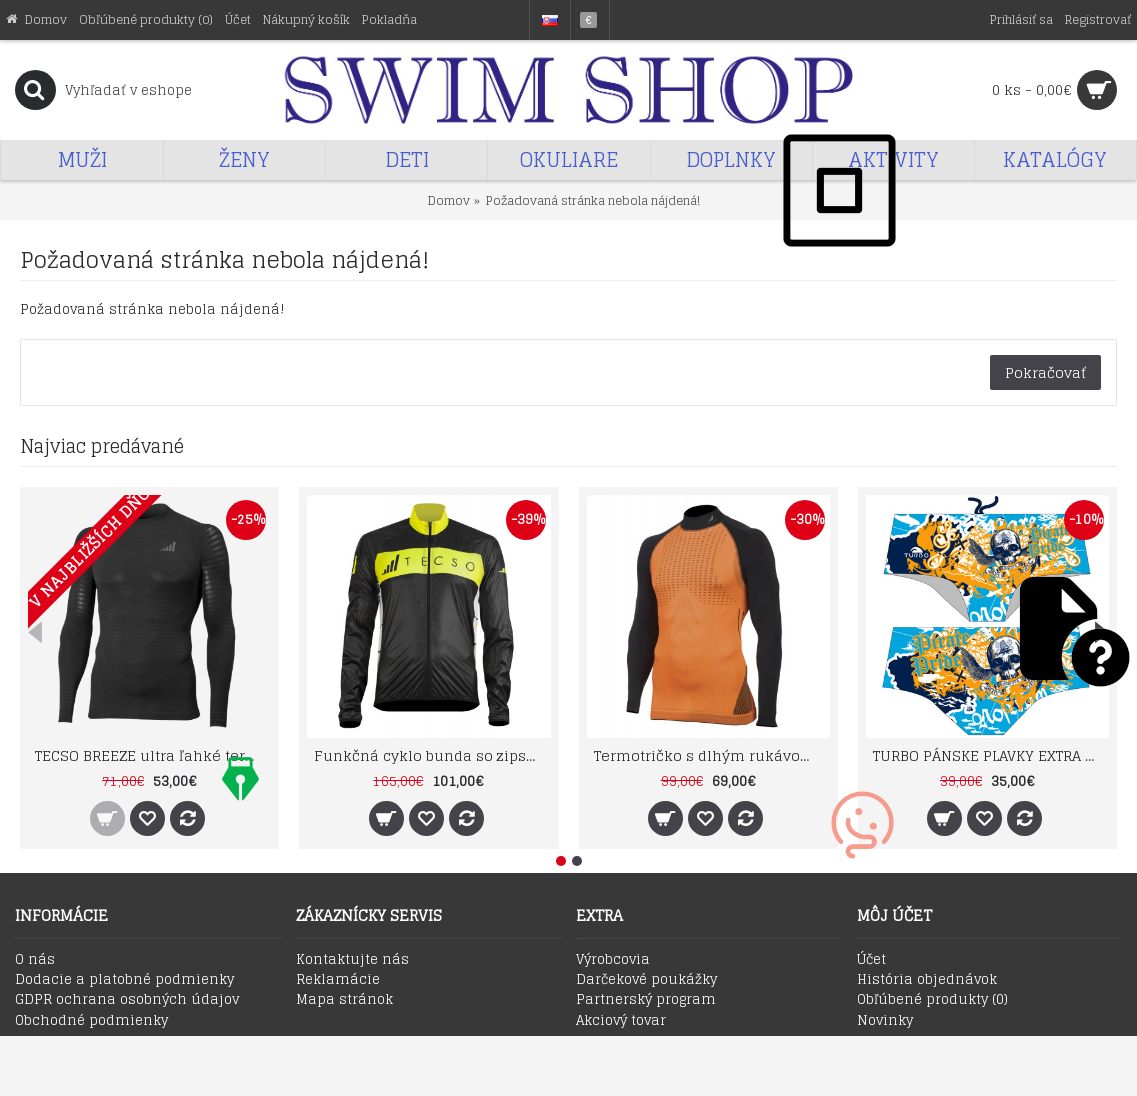 This screenshot has width=1137, height=1096. What do you see at coordinates (839, 190) in the screenshot?
I see `square payment services logo` at bounding box center [839, 190].